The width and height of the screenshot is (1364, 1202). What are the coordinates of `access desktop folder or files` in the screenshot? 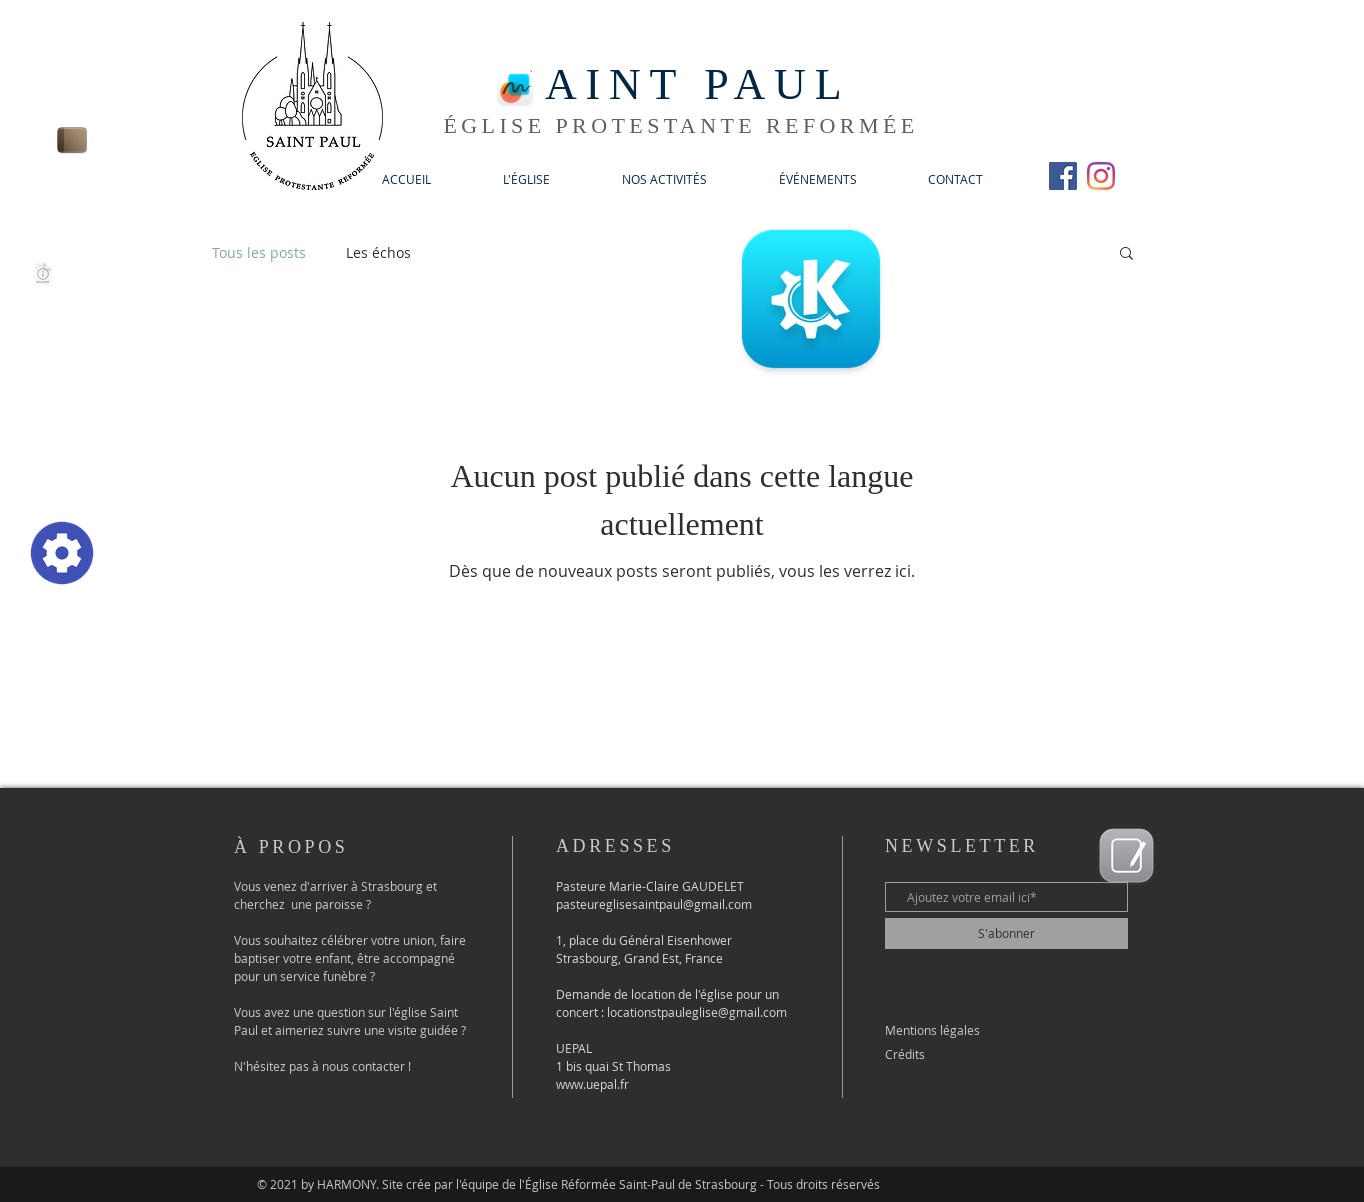 It's located at (72, 139).